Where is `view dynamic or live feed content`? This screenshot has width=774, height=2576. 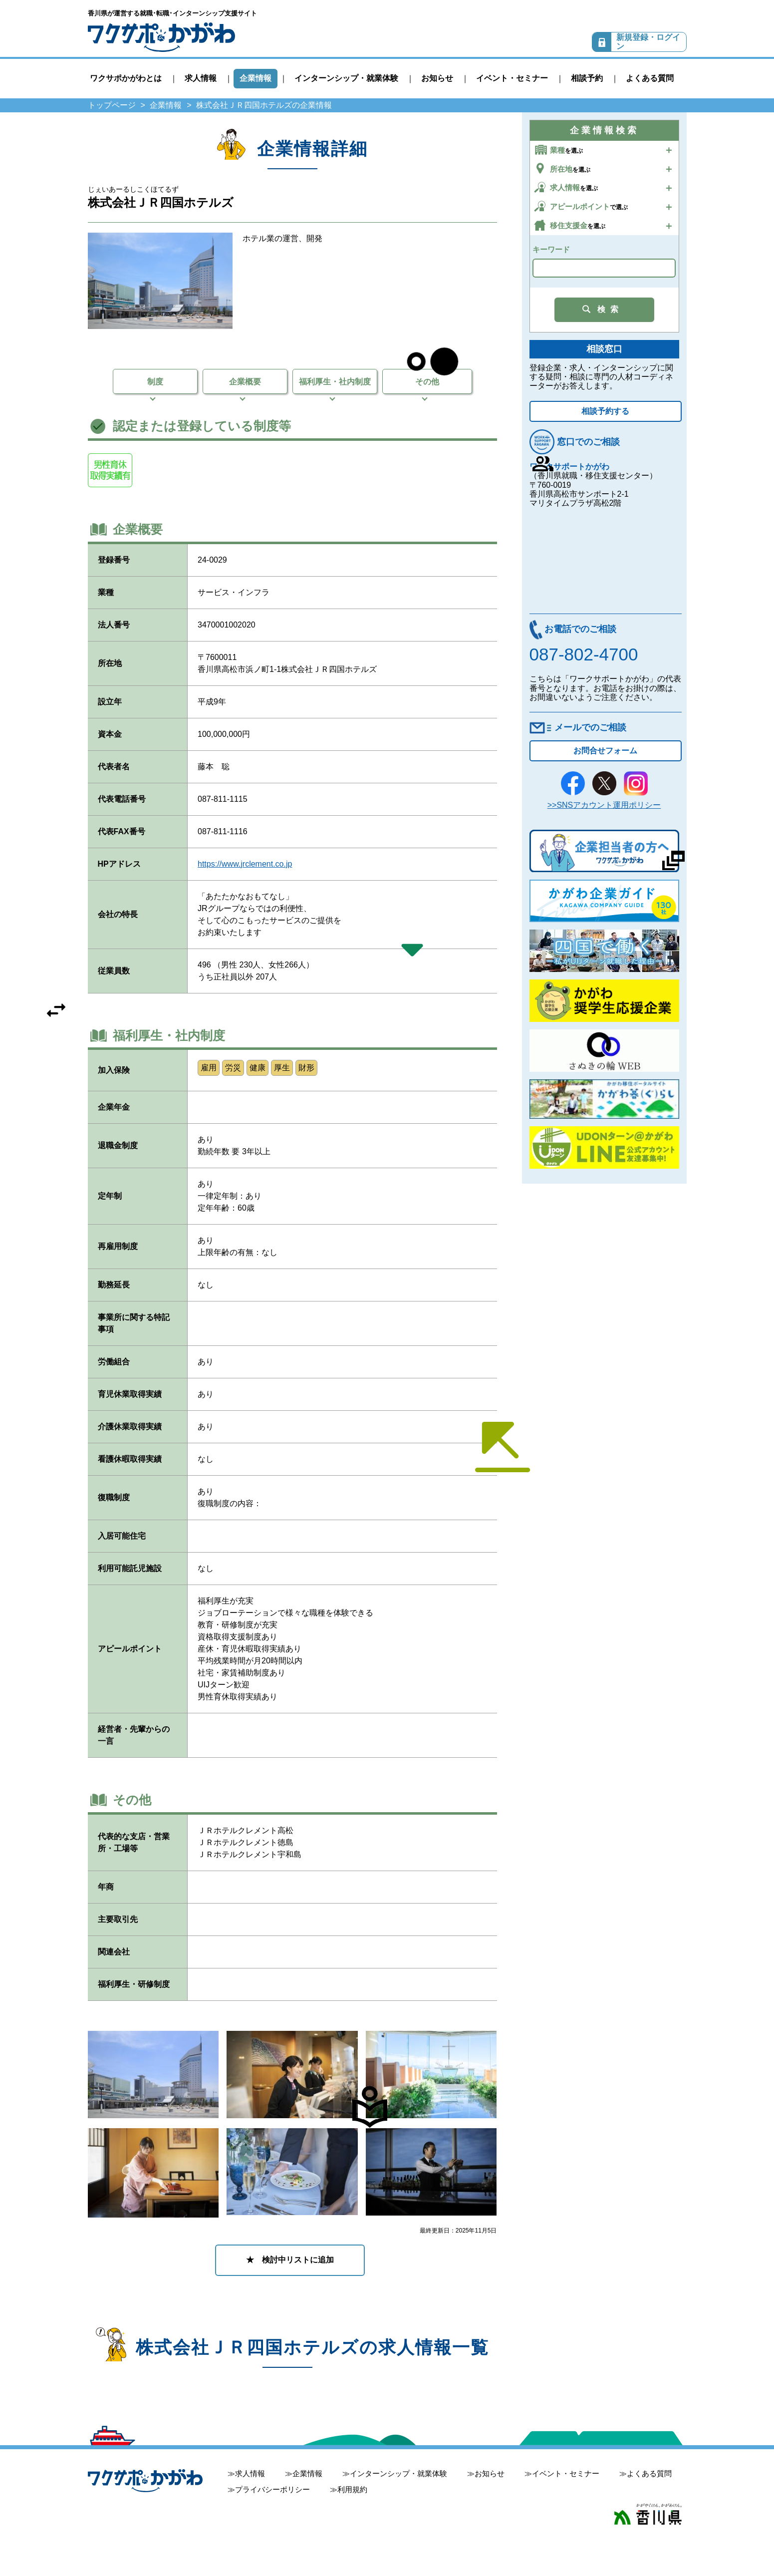
view dynamic or live feed content is located at coordinates (673, 860).